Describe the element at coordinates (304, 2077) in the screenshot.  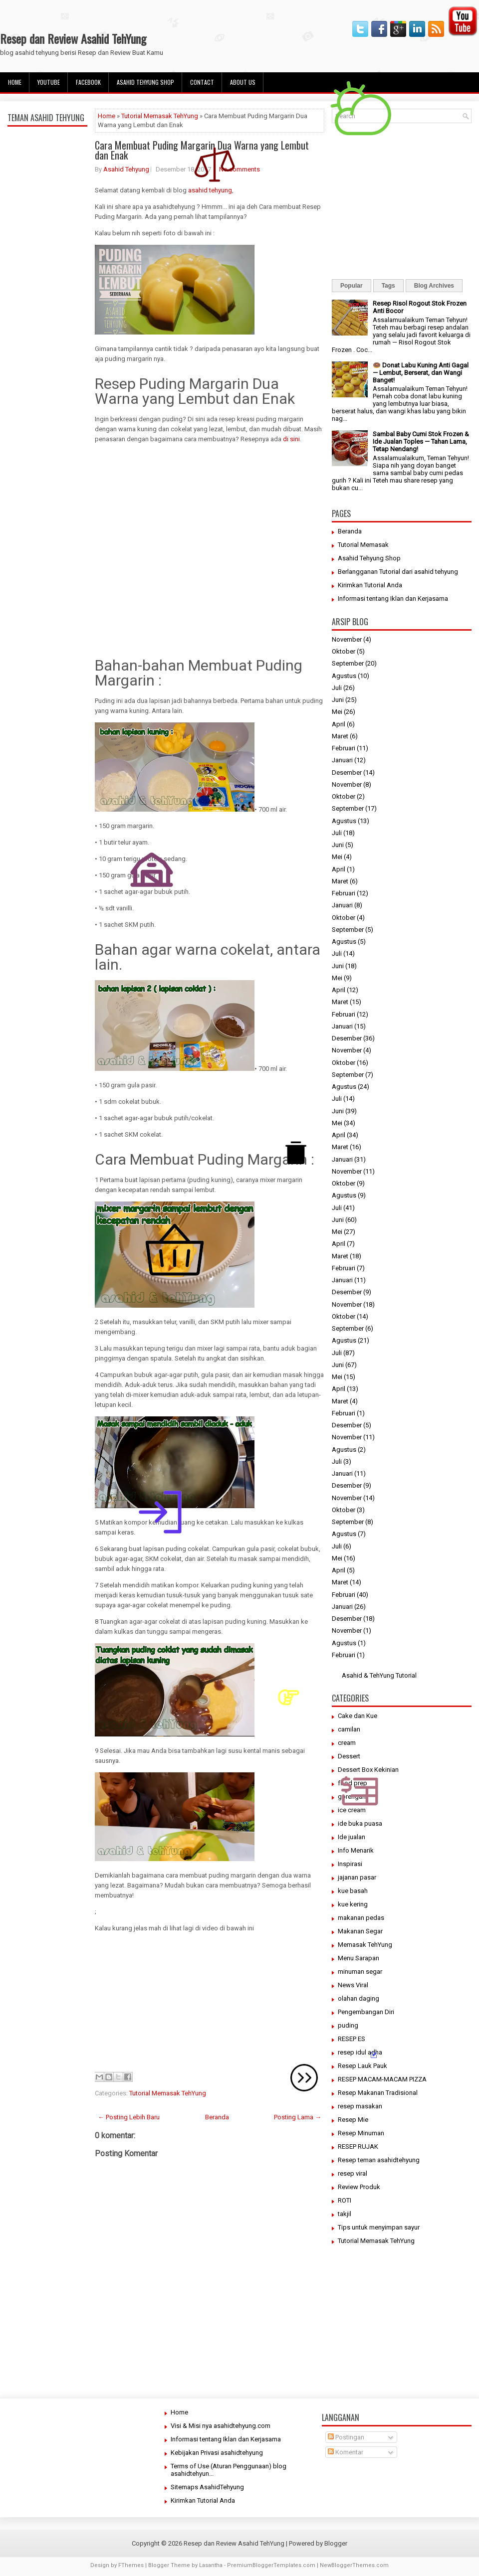
I see `skip forward or advance to next item` at that location.